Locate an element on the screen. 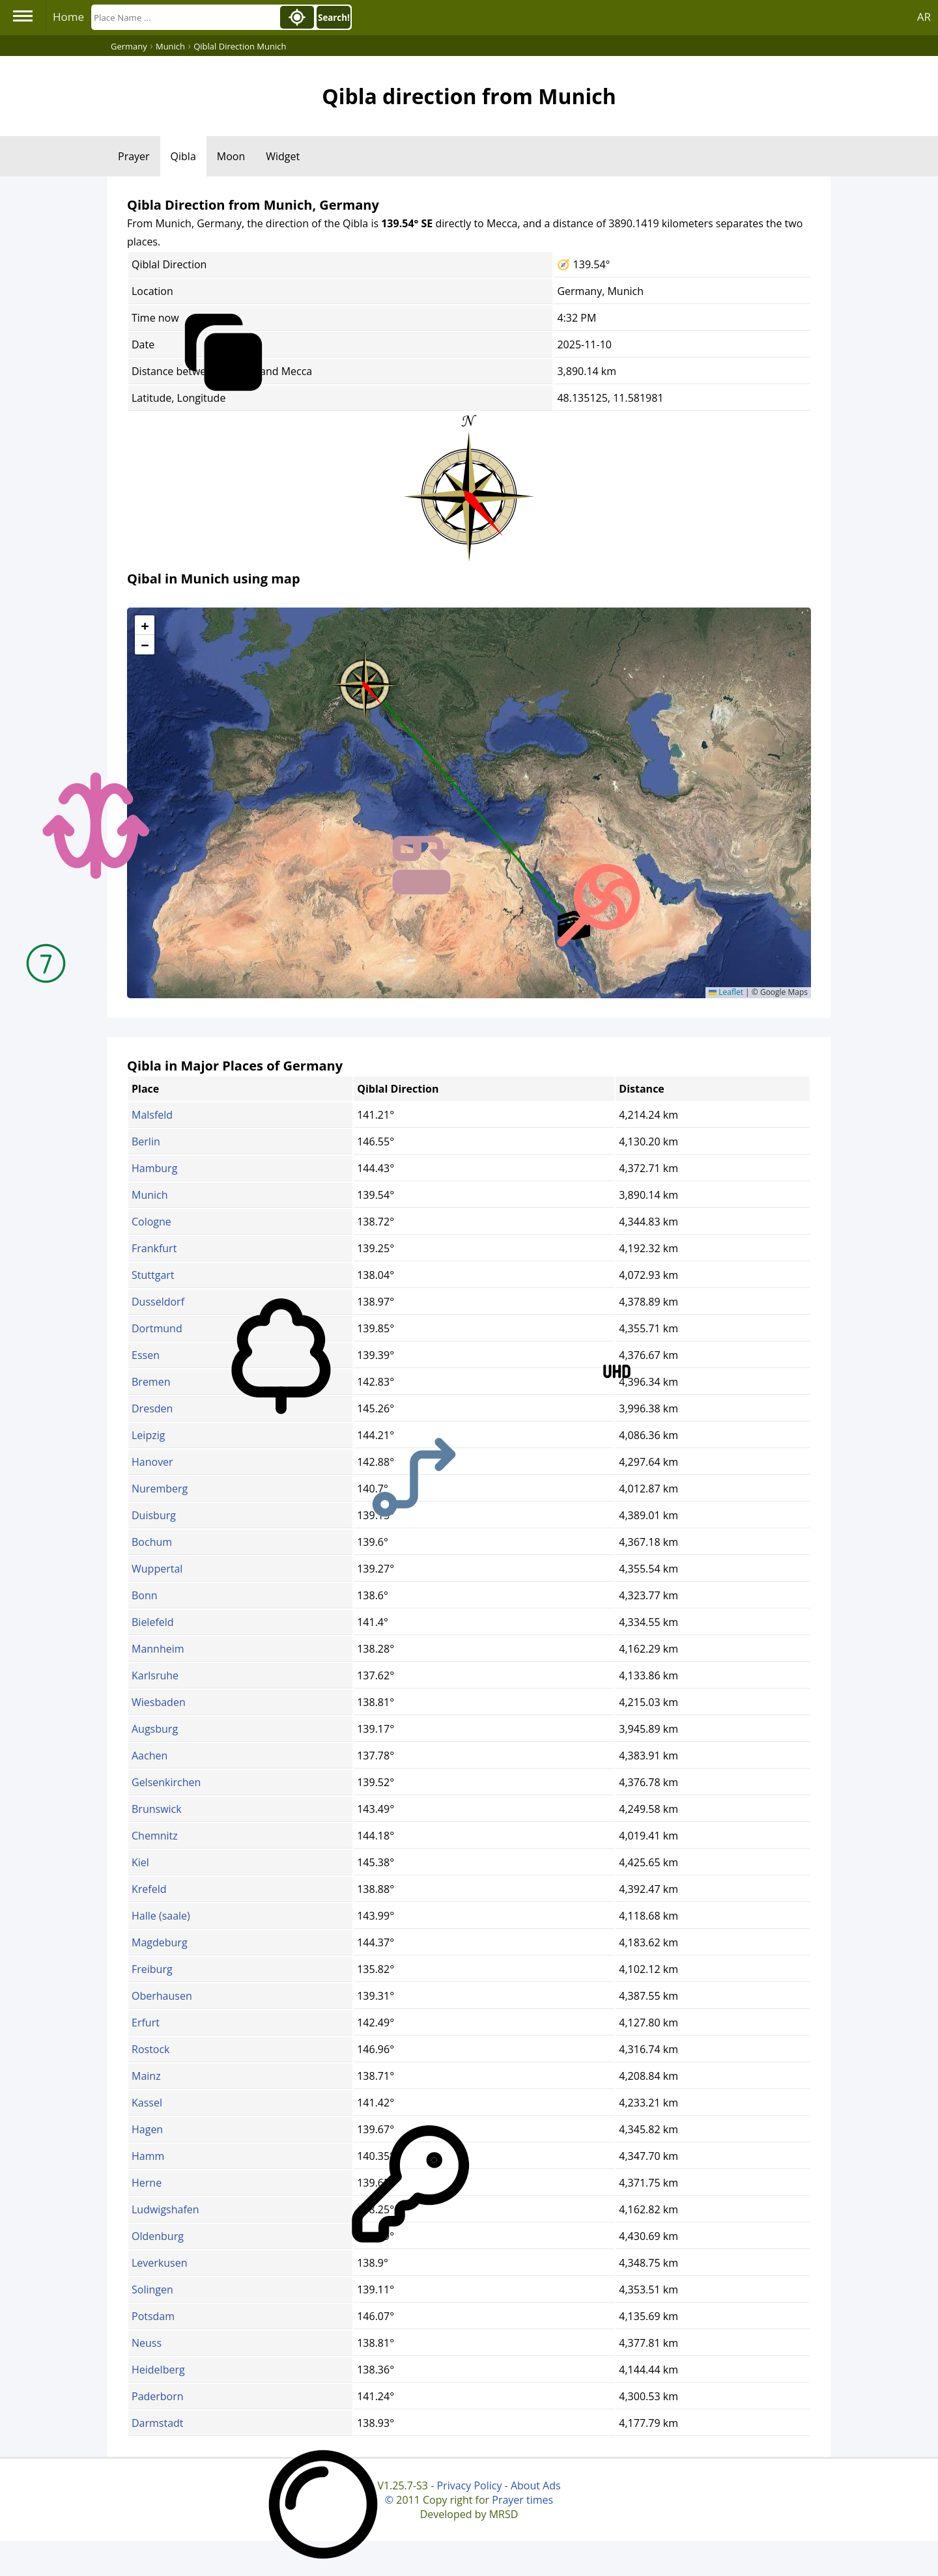  follow a guided path or tutorial is located at coordinates (414, 1475).